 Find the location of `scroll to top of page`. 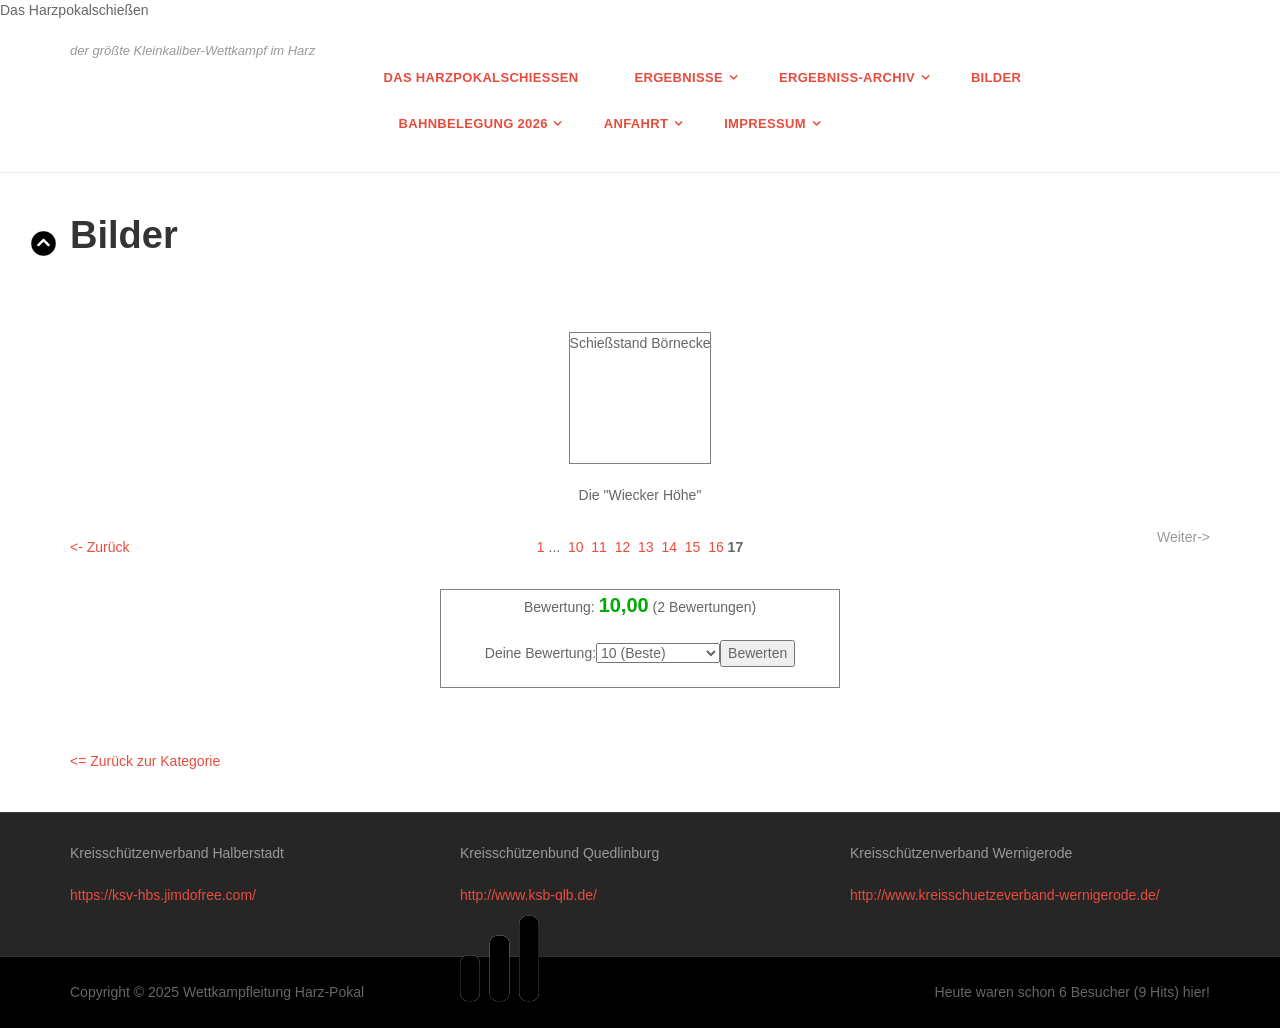

scroll to top of page is located at coordinates (43, 243).